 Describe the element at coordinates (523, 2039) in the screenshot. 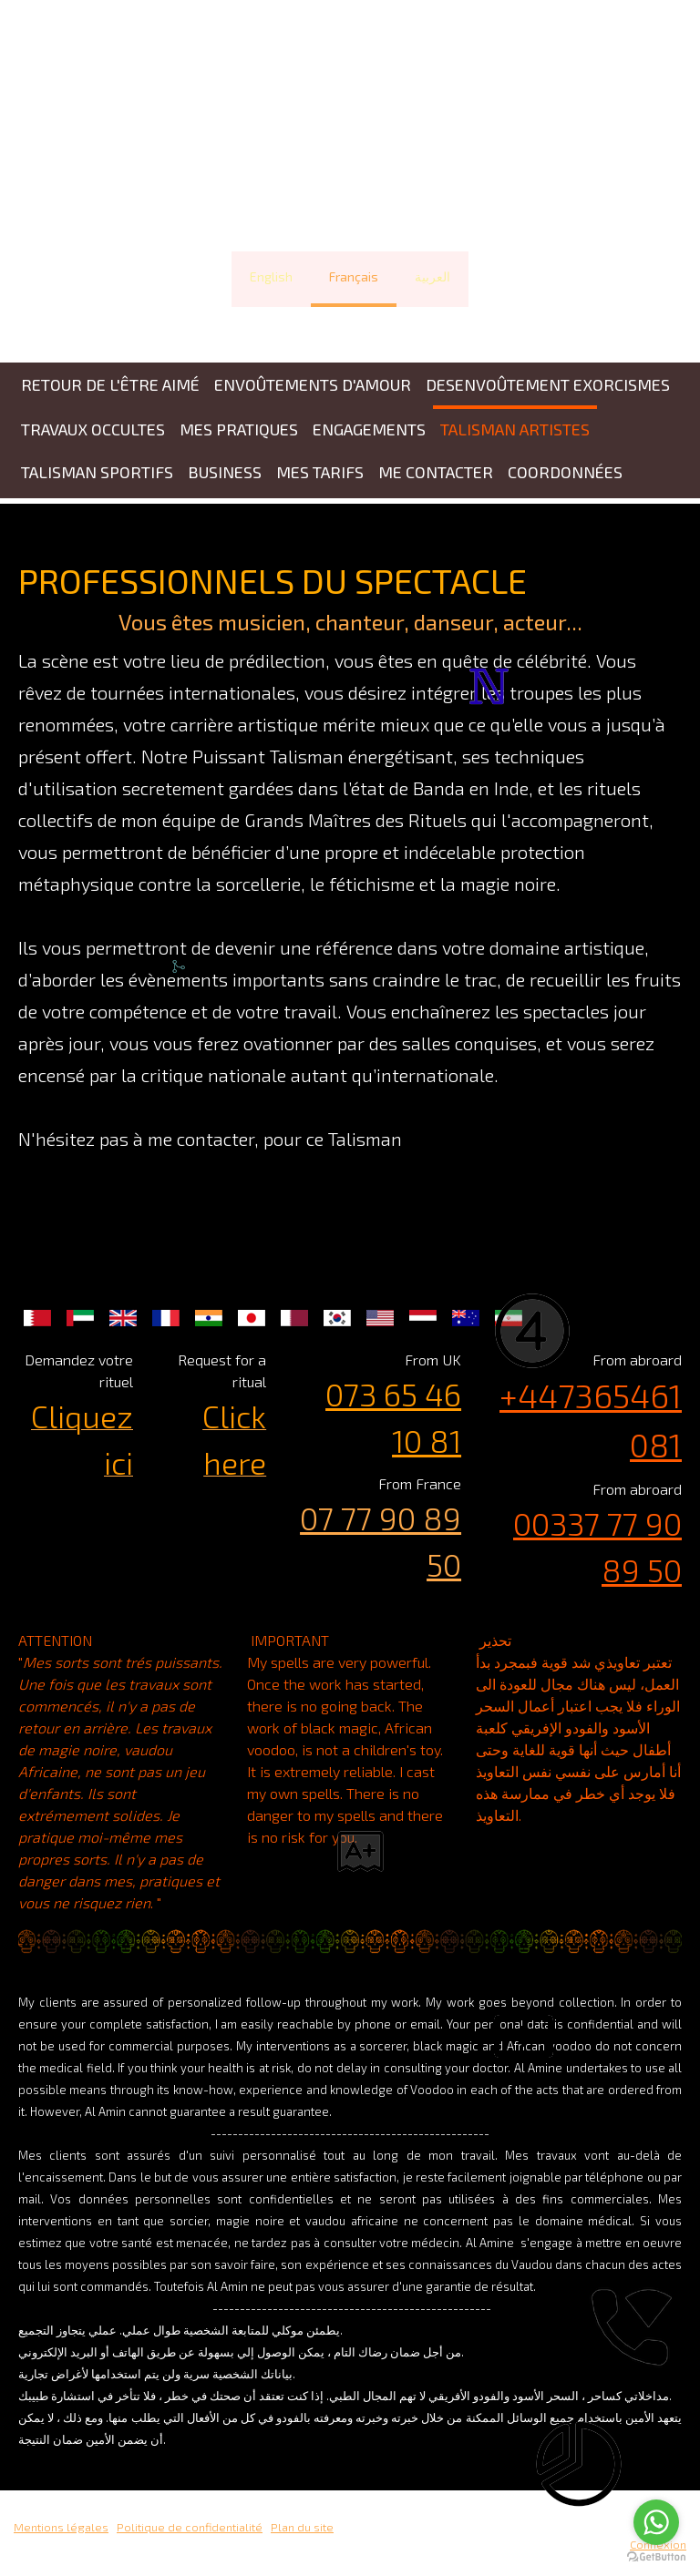

I see `add current video to watch queue` at that location.